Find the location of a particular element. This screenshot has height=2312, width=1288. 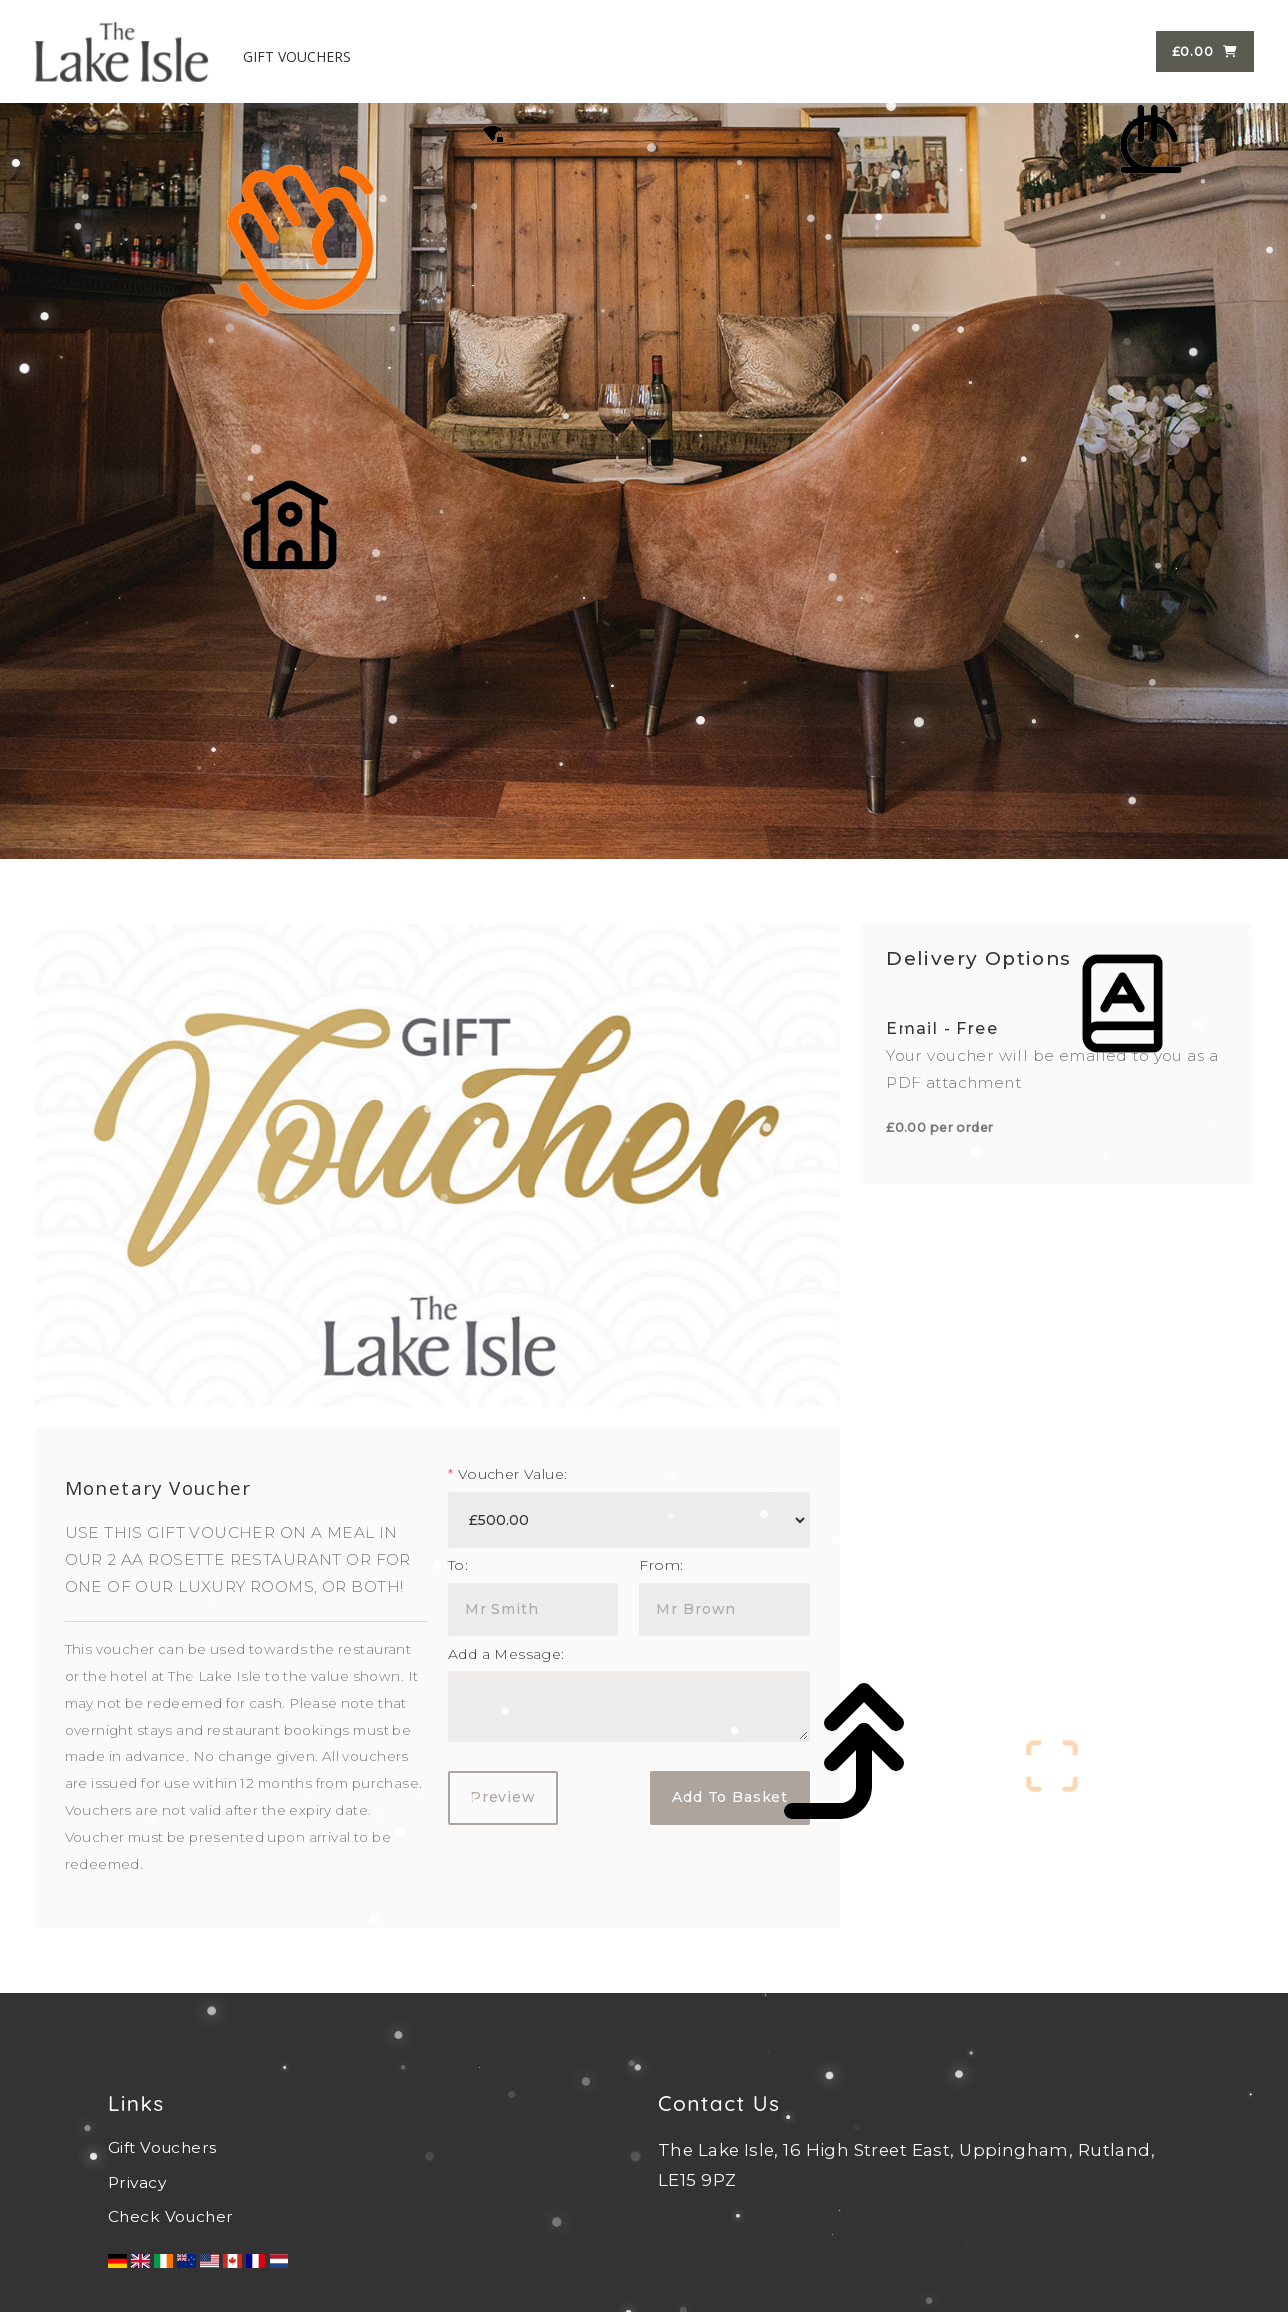

access education or school-related features is located at coordinates (290, 527).